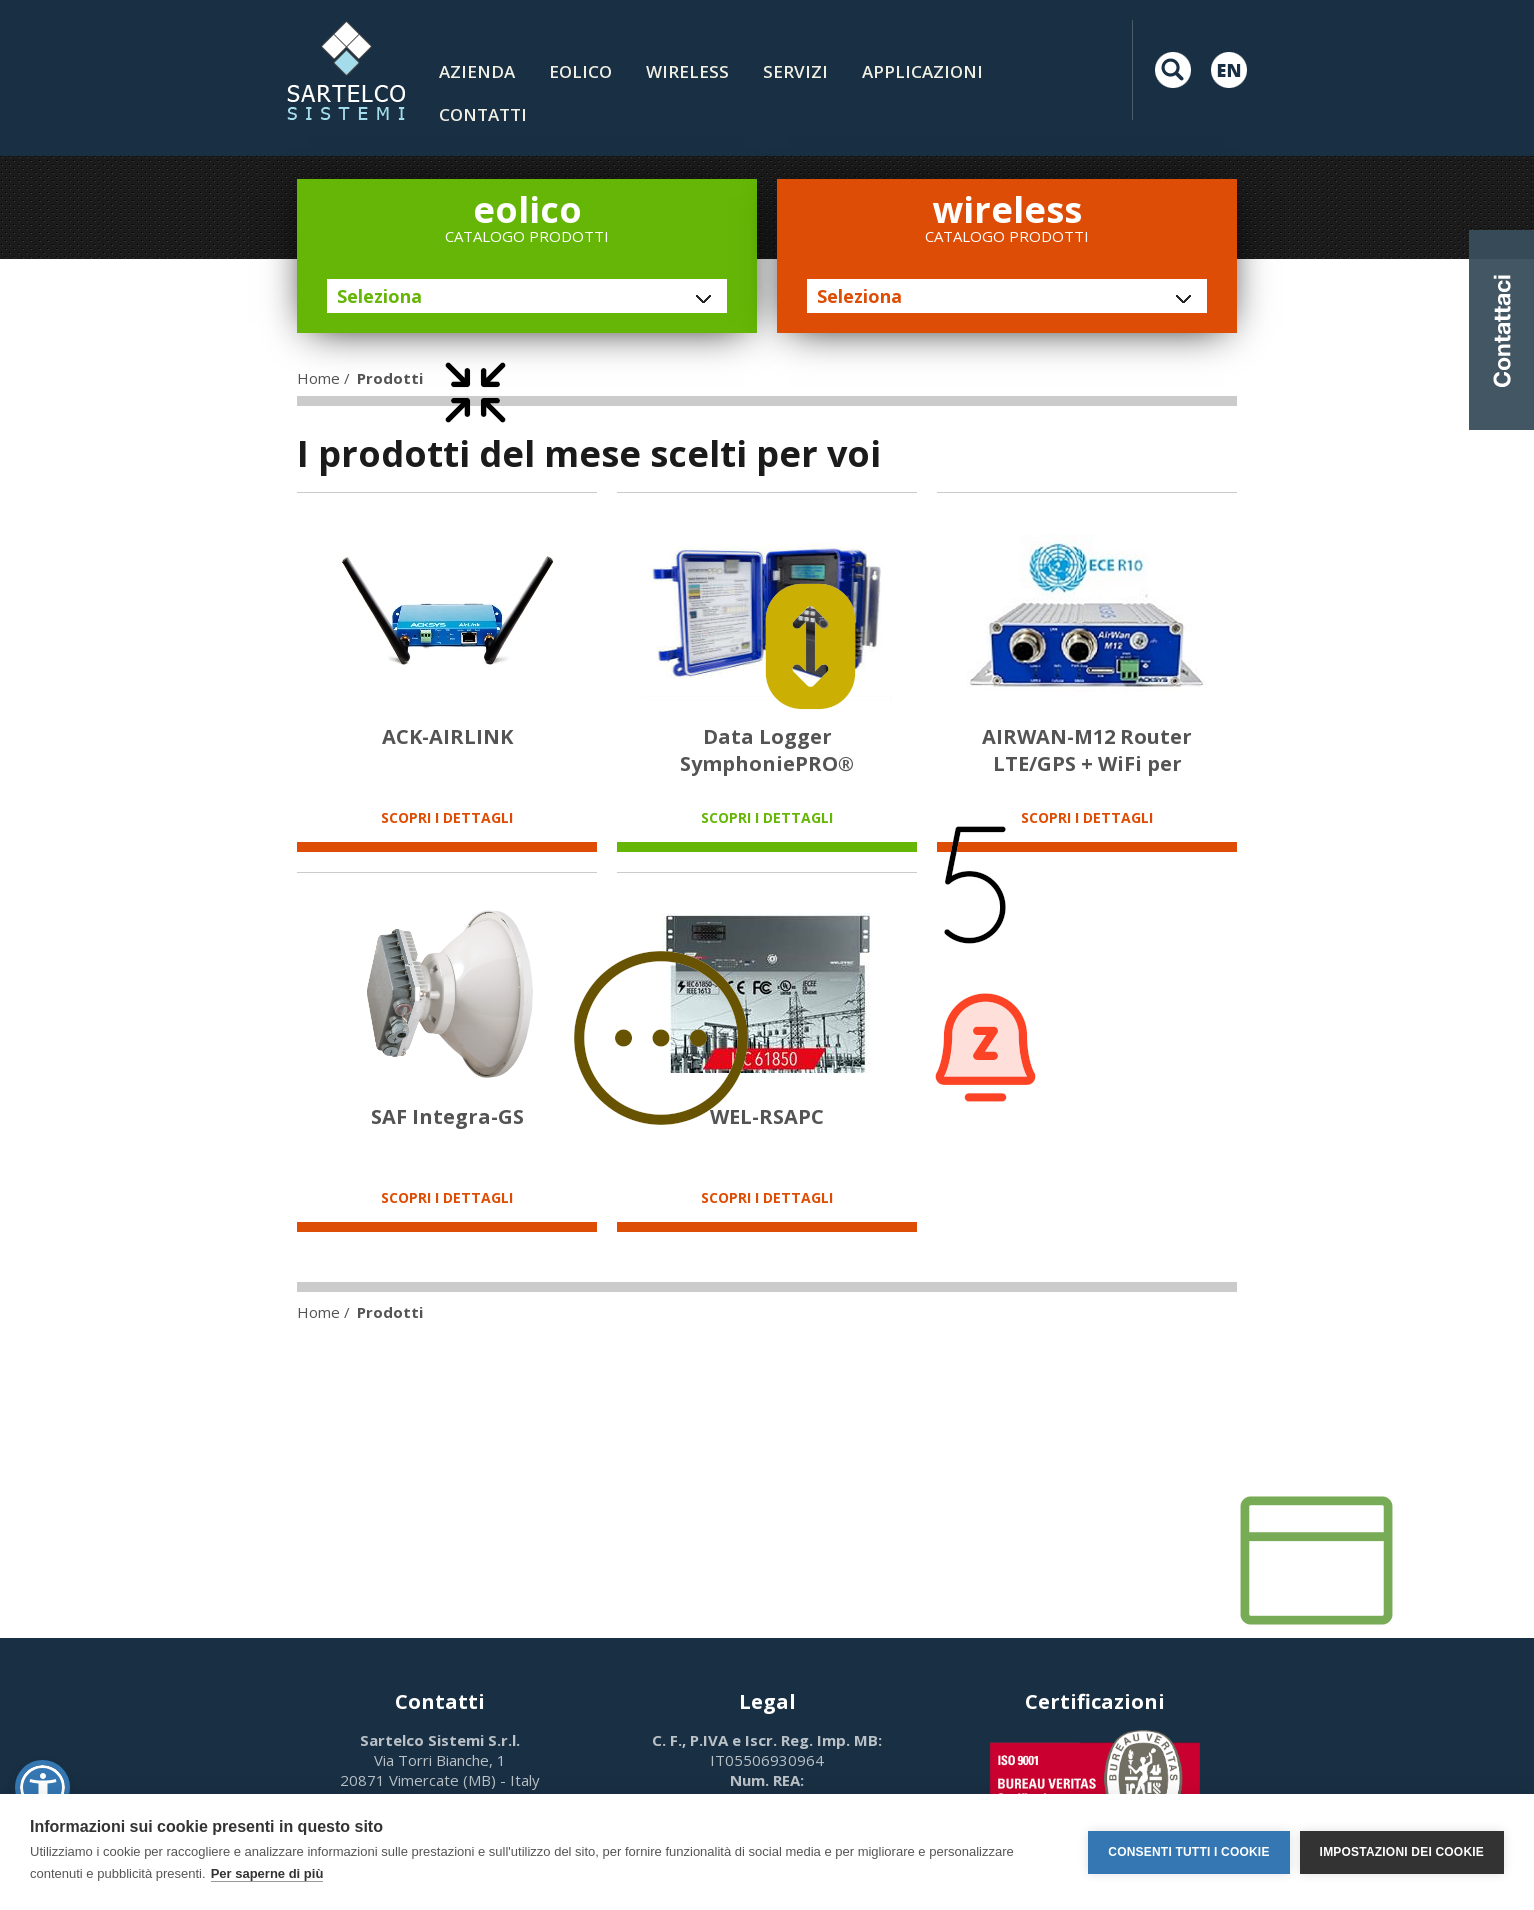 Image resolution: width=1534 pixels, height=1910 pixels. What do you see at coordinates (975, 885) in the screenshot?
I see `indicates the number five in a list or sequence` at bounding box center [975, 885].